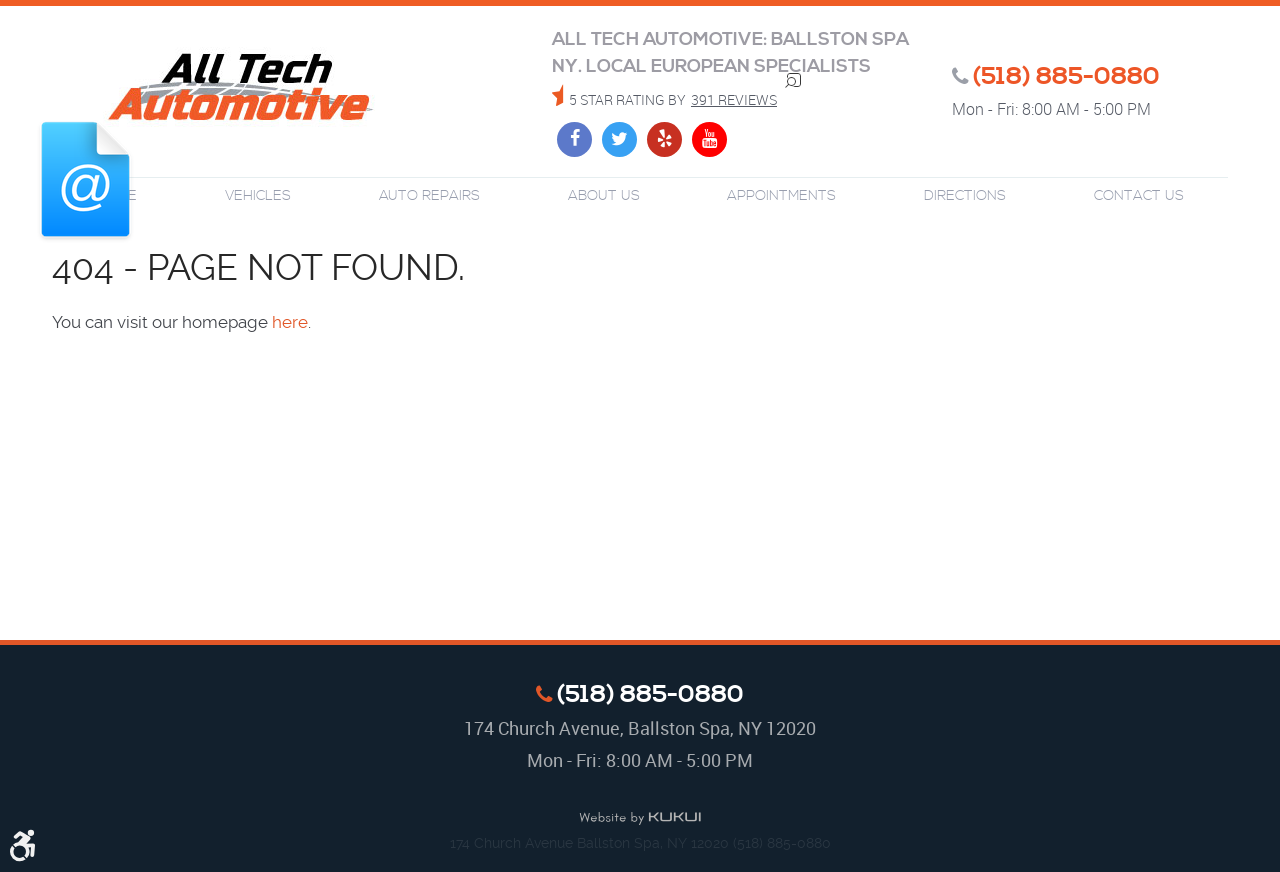  What do you see at coordinates (85, 181) in the screenshot?
I see `address book or contacts file` at bounding box center [85, 181].